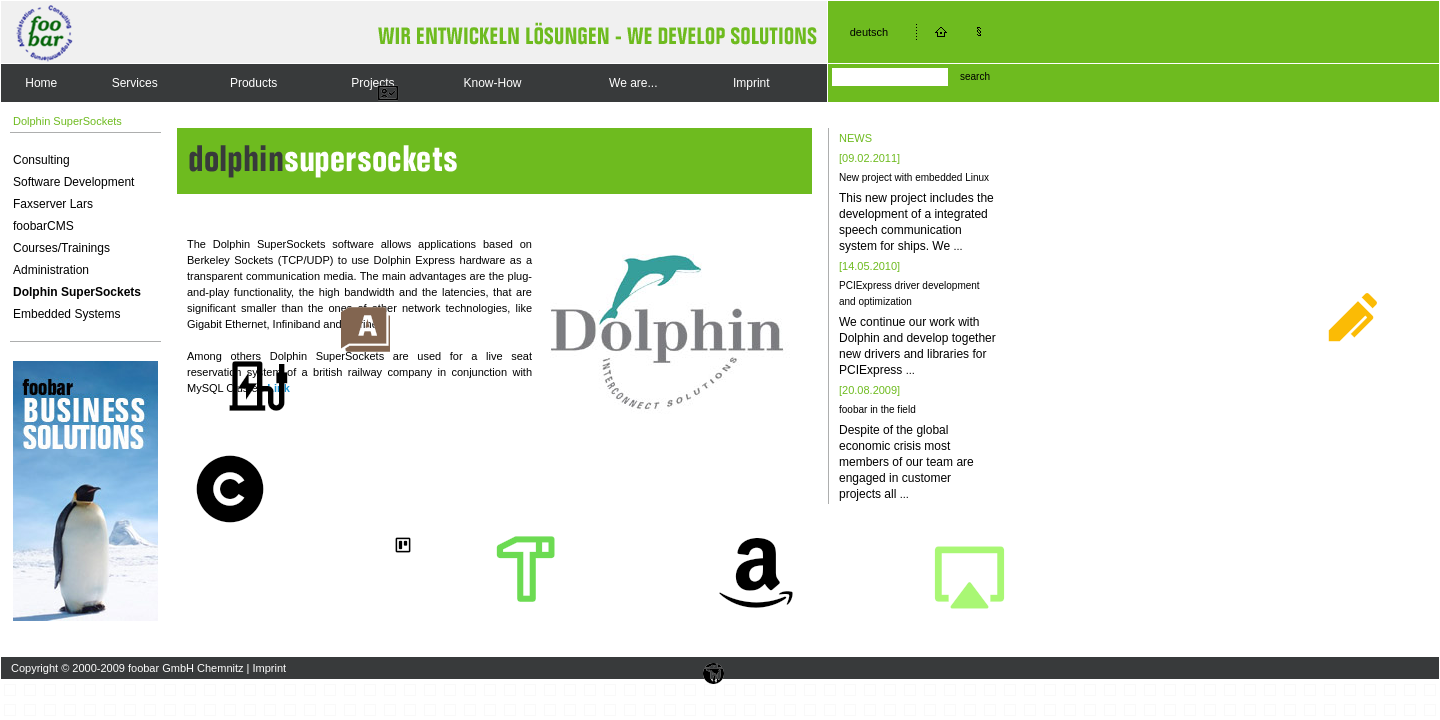  I want to click on access design or building tools, so click(526, 567).